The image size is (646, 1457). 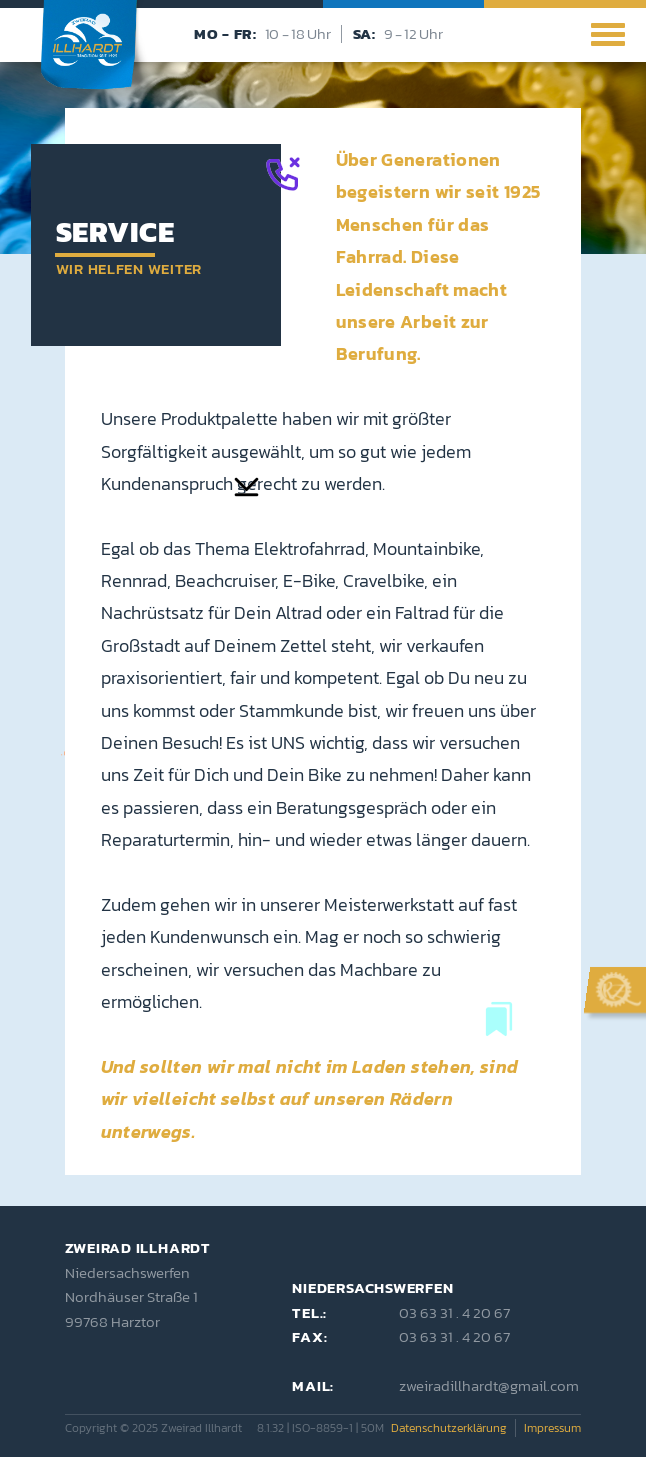 What do you see at coordinates (68, 750) in the screenshot?
I see `indicates weak cellular signal strength` at bounding box center [68, 750].